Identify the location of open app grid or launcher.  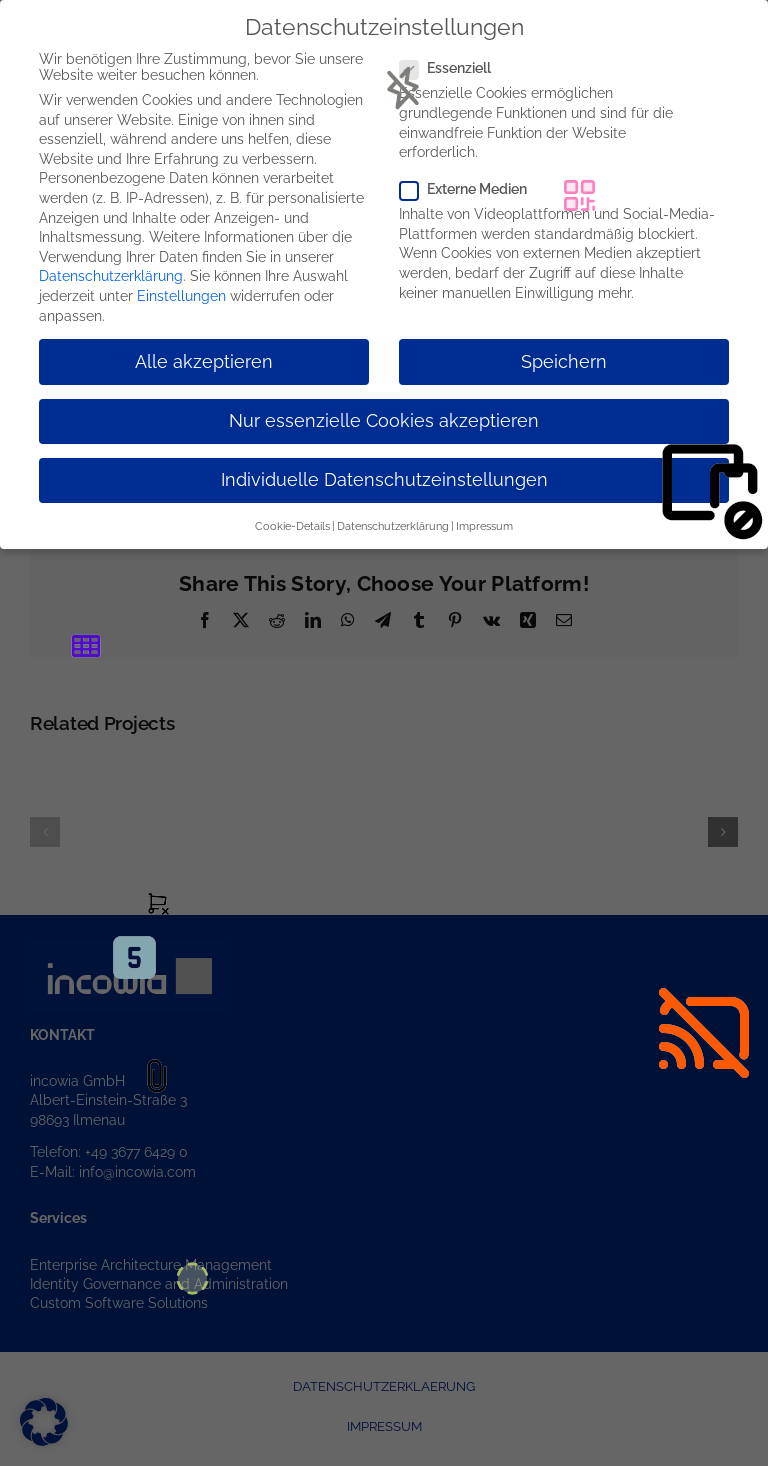
(86, 646).